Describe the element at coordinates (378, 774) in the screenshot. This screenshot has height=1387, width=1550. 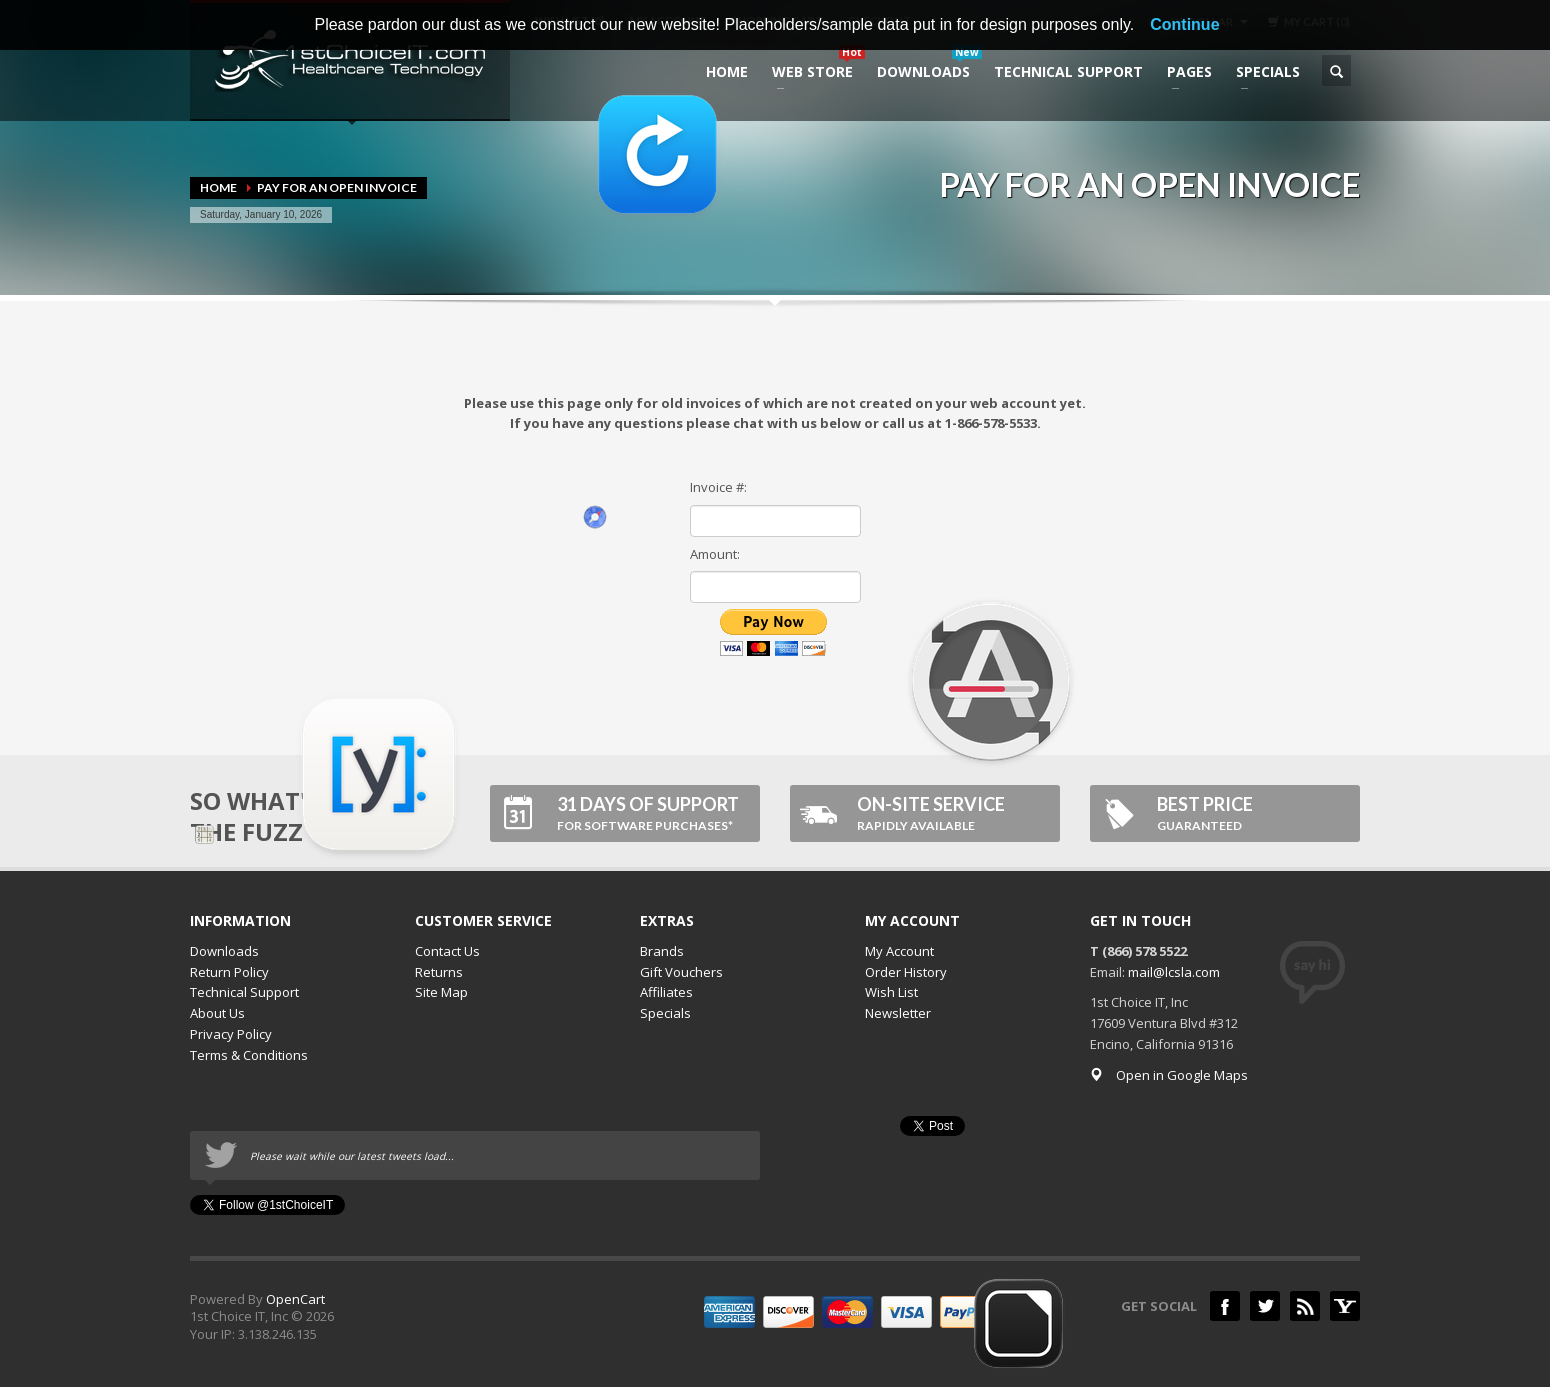
I see `open jupyter notebook for interactive python coding` at that location.